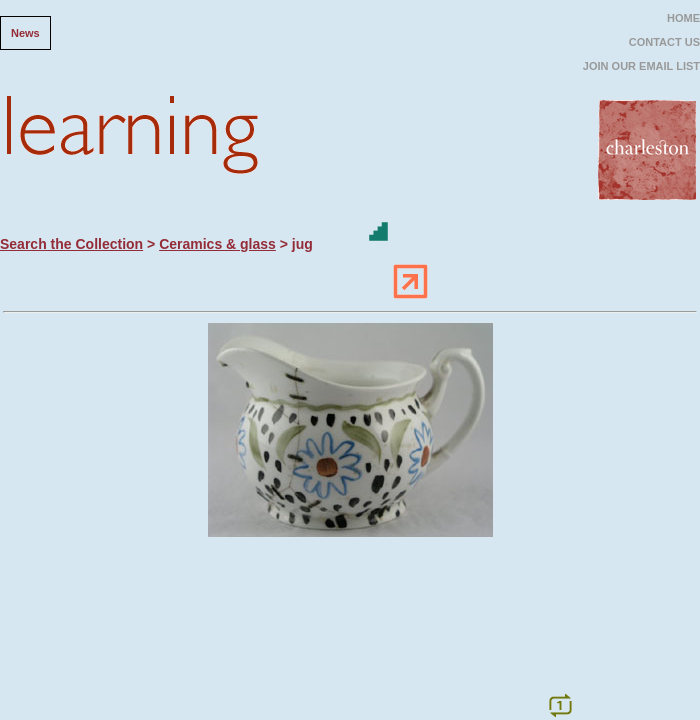  What do you see at coordinates (378, 231) in the screenshot?
I see `indicates stairs or stairwell location` at bounding box center [378, 231].